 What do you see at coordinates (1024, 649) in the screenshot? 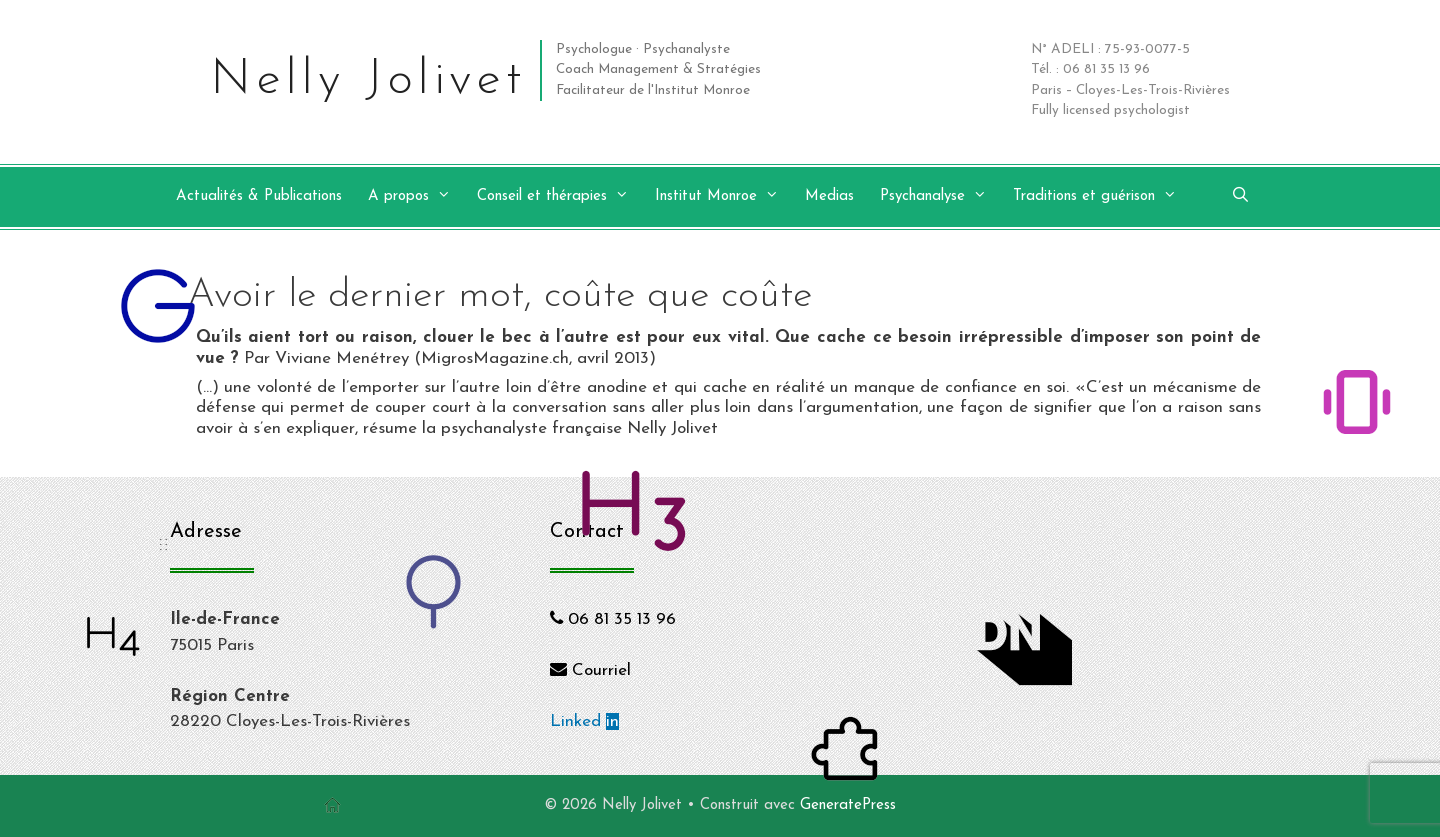
I see `visit Designer News website` at bounding box center [1024, 649].